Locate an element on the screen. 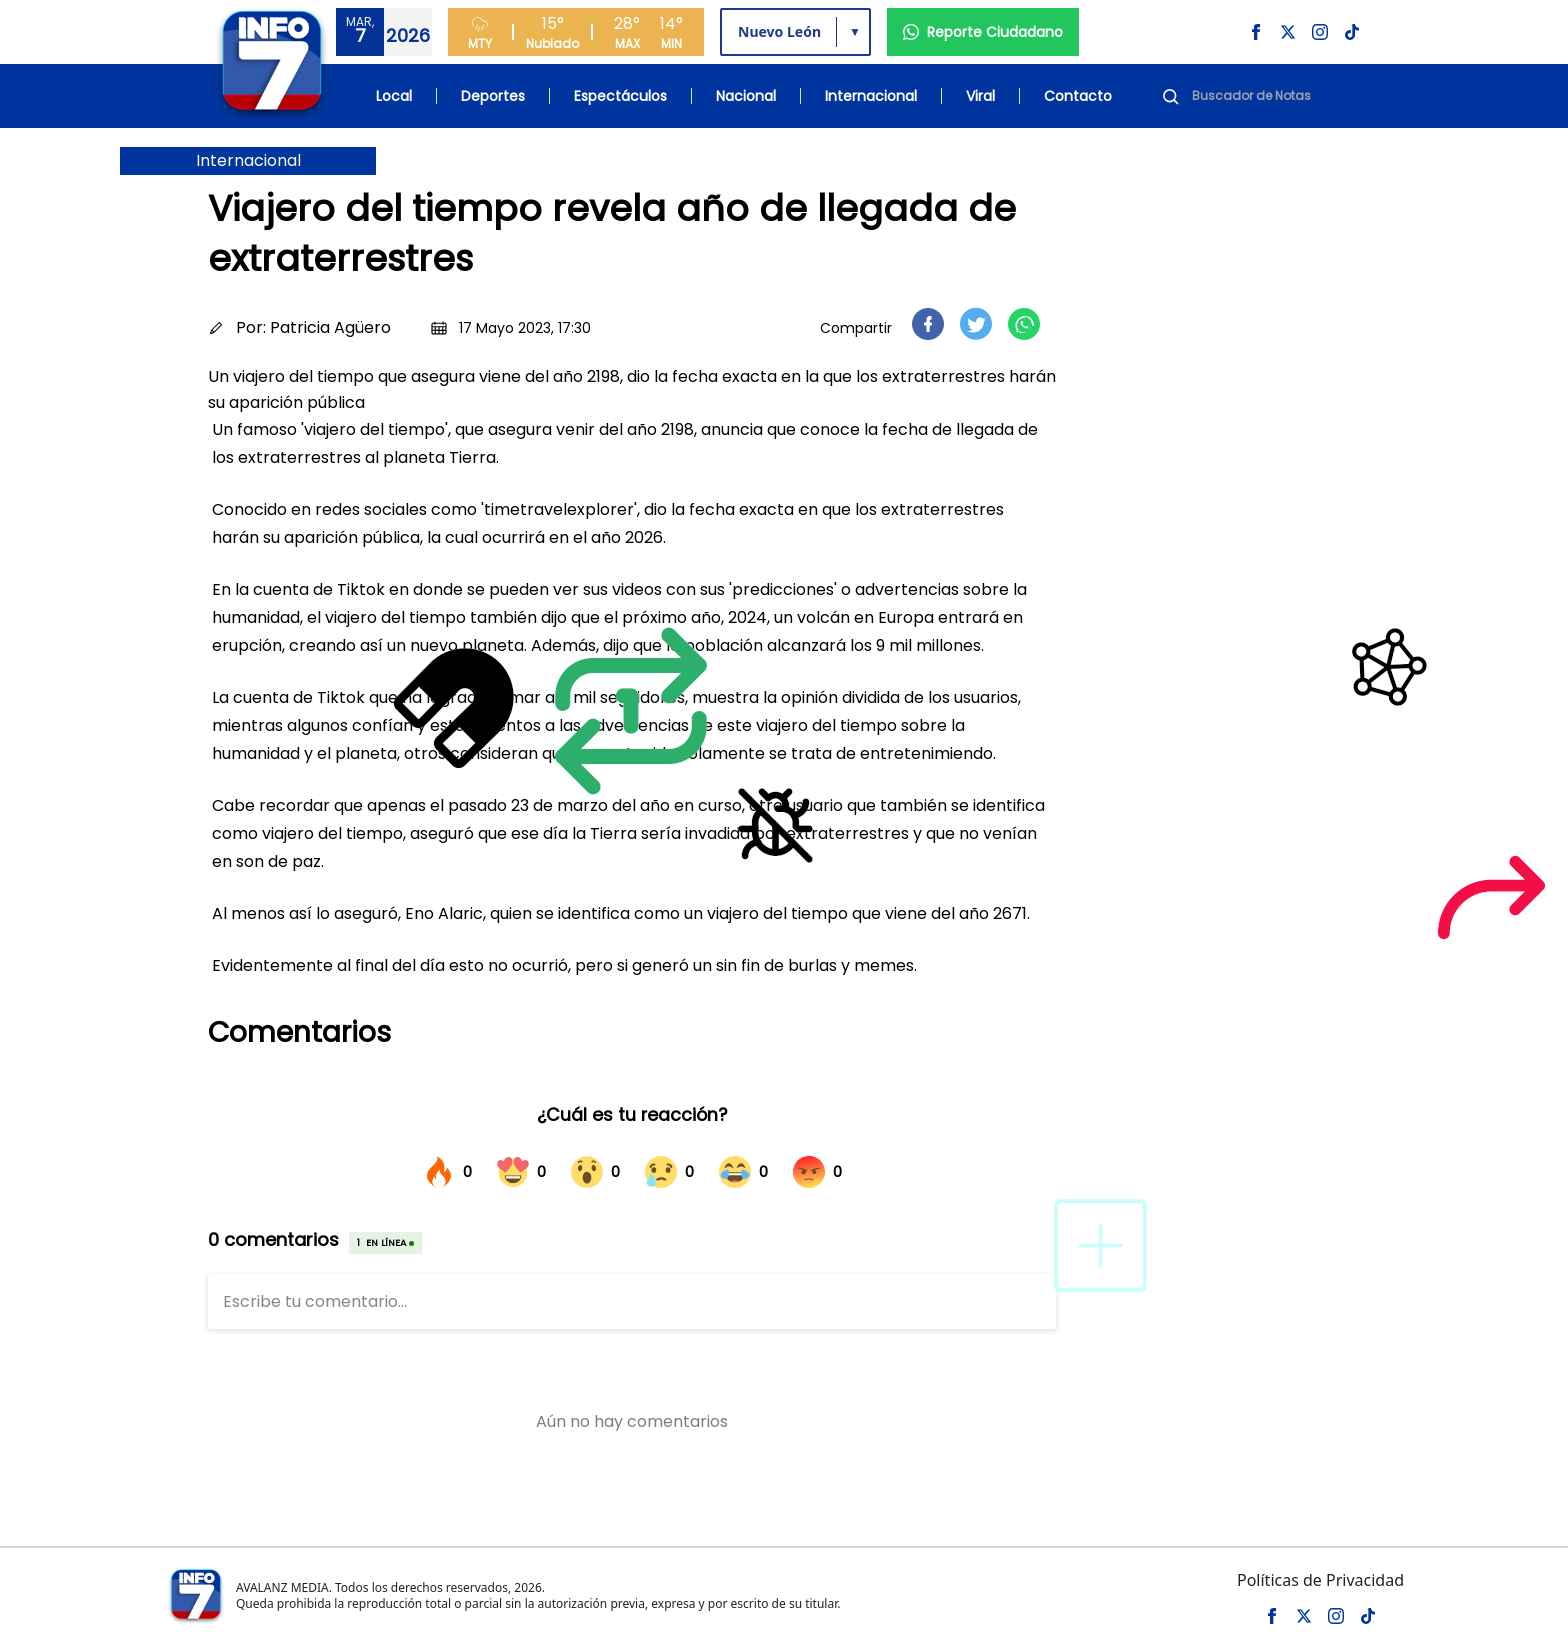 This screenshot has height=1644, width=1568. attract or link related items together is located at coordinates (456, 706).